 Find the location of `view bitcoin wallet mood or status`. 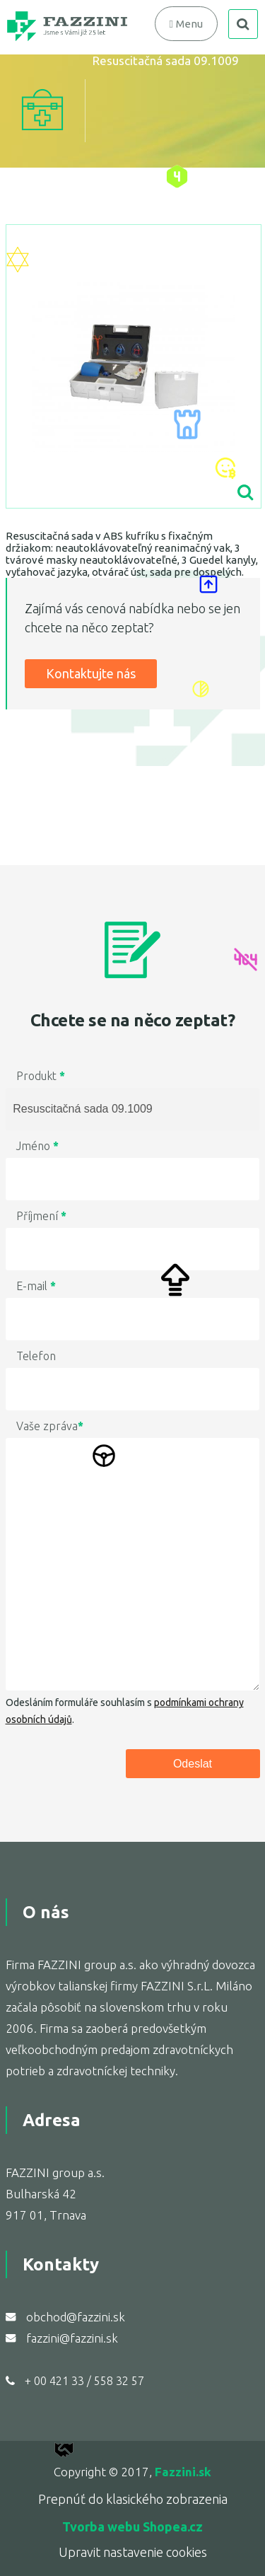

view bitcoin wallet mood or status is located at coordinates (225, 468).